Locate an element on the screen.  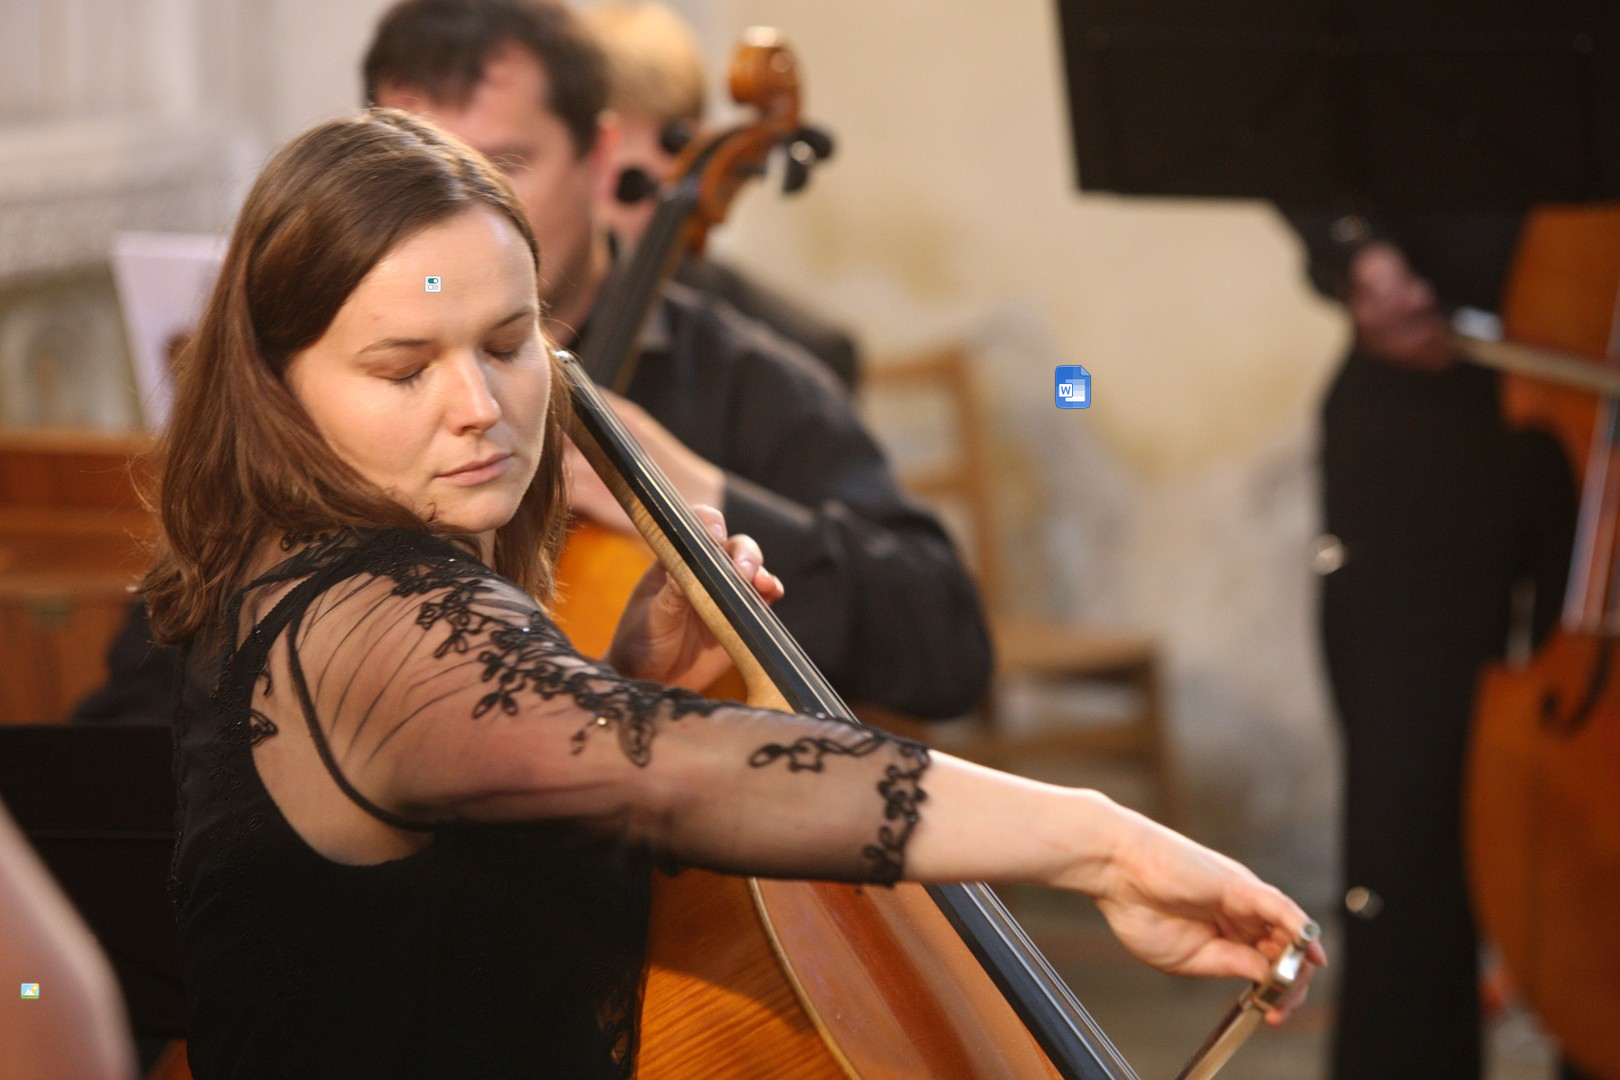
open system settings or preferences is located at coordinates (433, 284).